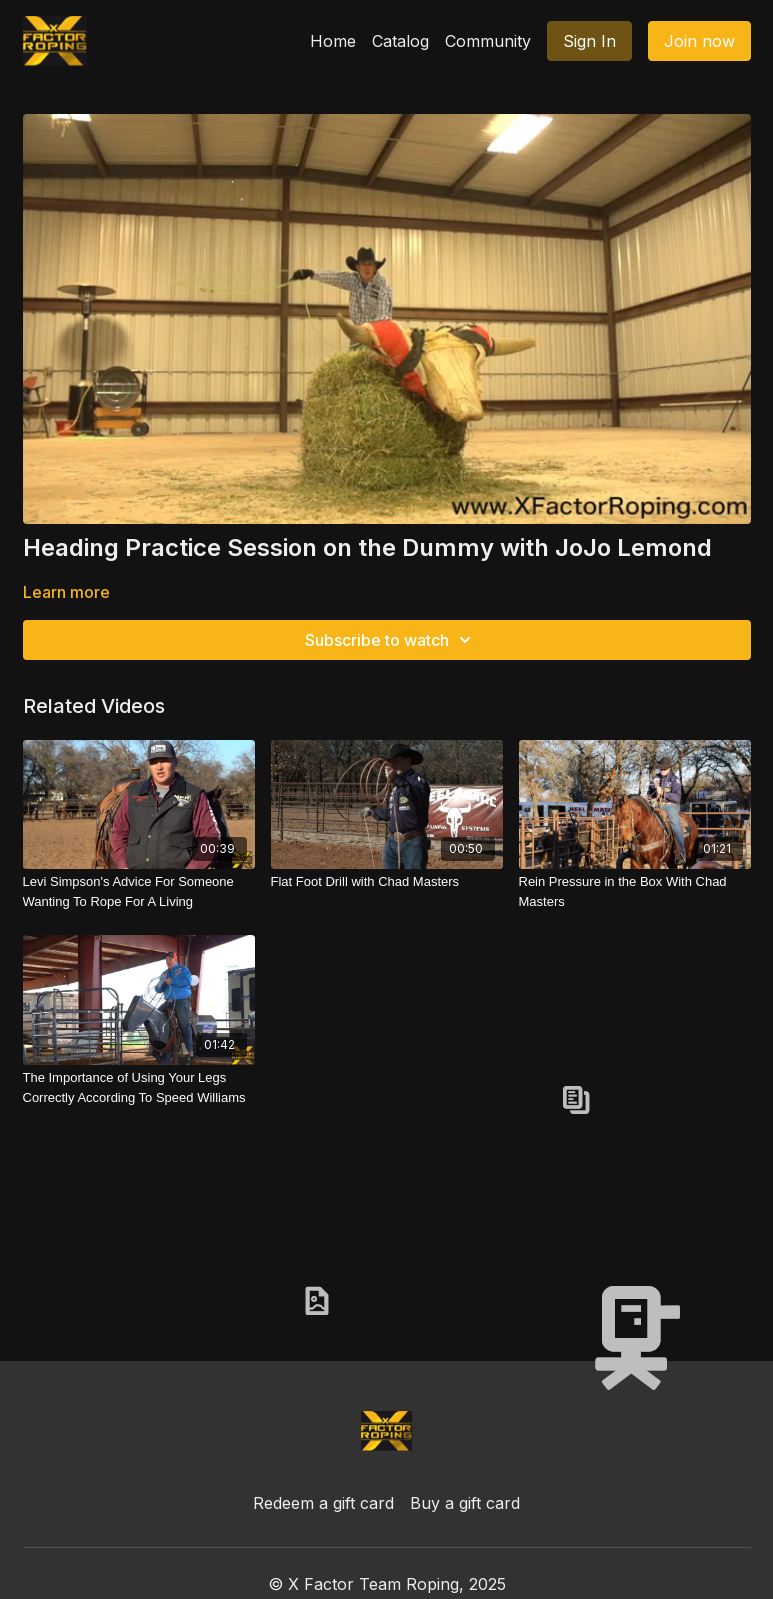  What do you see at coordinates (577, 1100) in the screenshot?
I see `view documents or files` at bounding box center [577, 1100].